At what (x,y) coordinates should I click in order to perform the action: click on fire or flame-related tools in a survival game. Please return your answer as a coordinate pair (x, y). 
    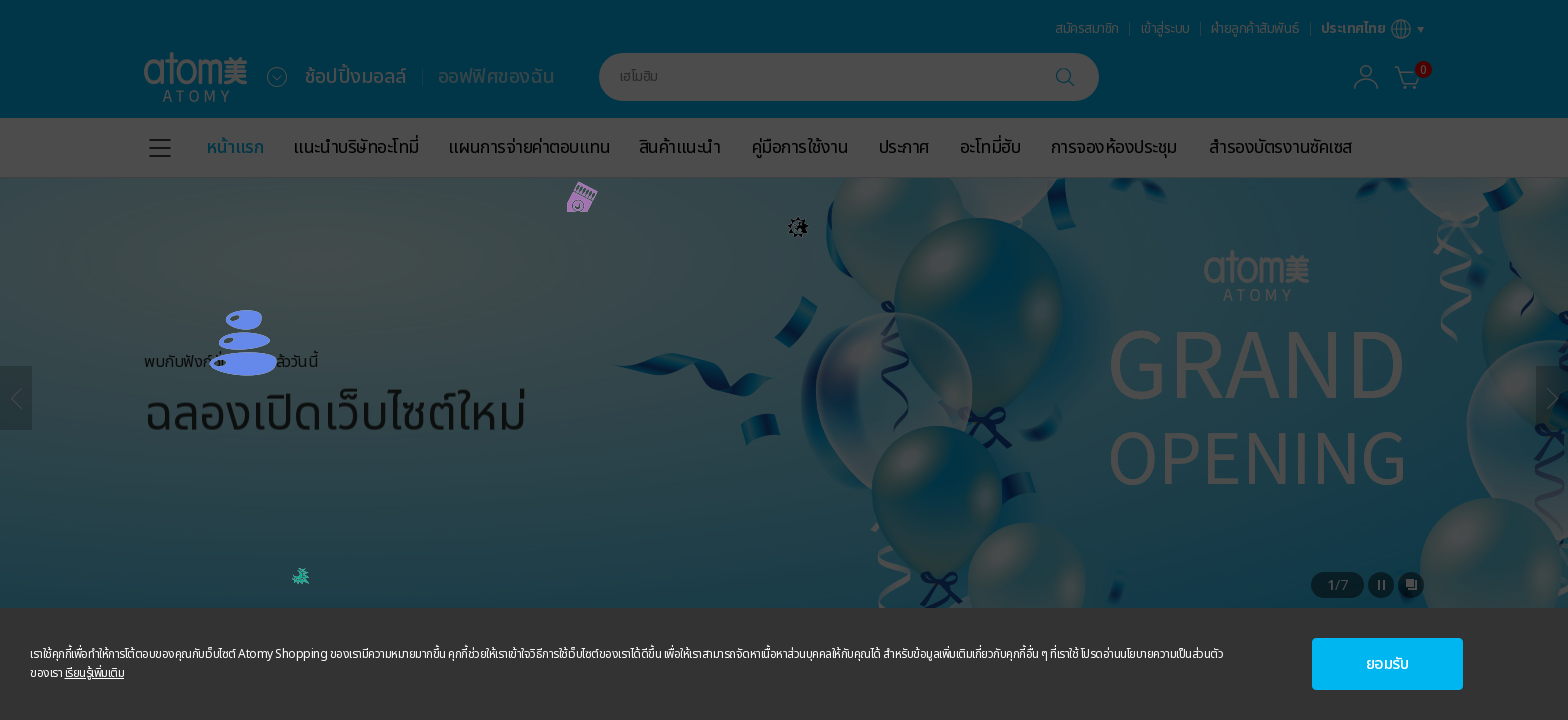
    Looking at the image, I should click on (582, 196).